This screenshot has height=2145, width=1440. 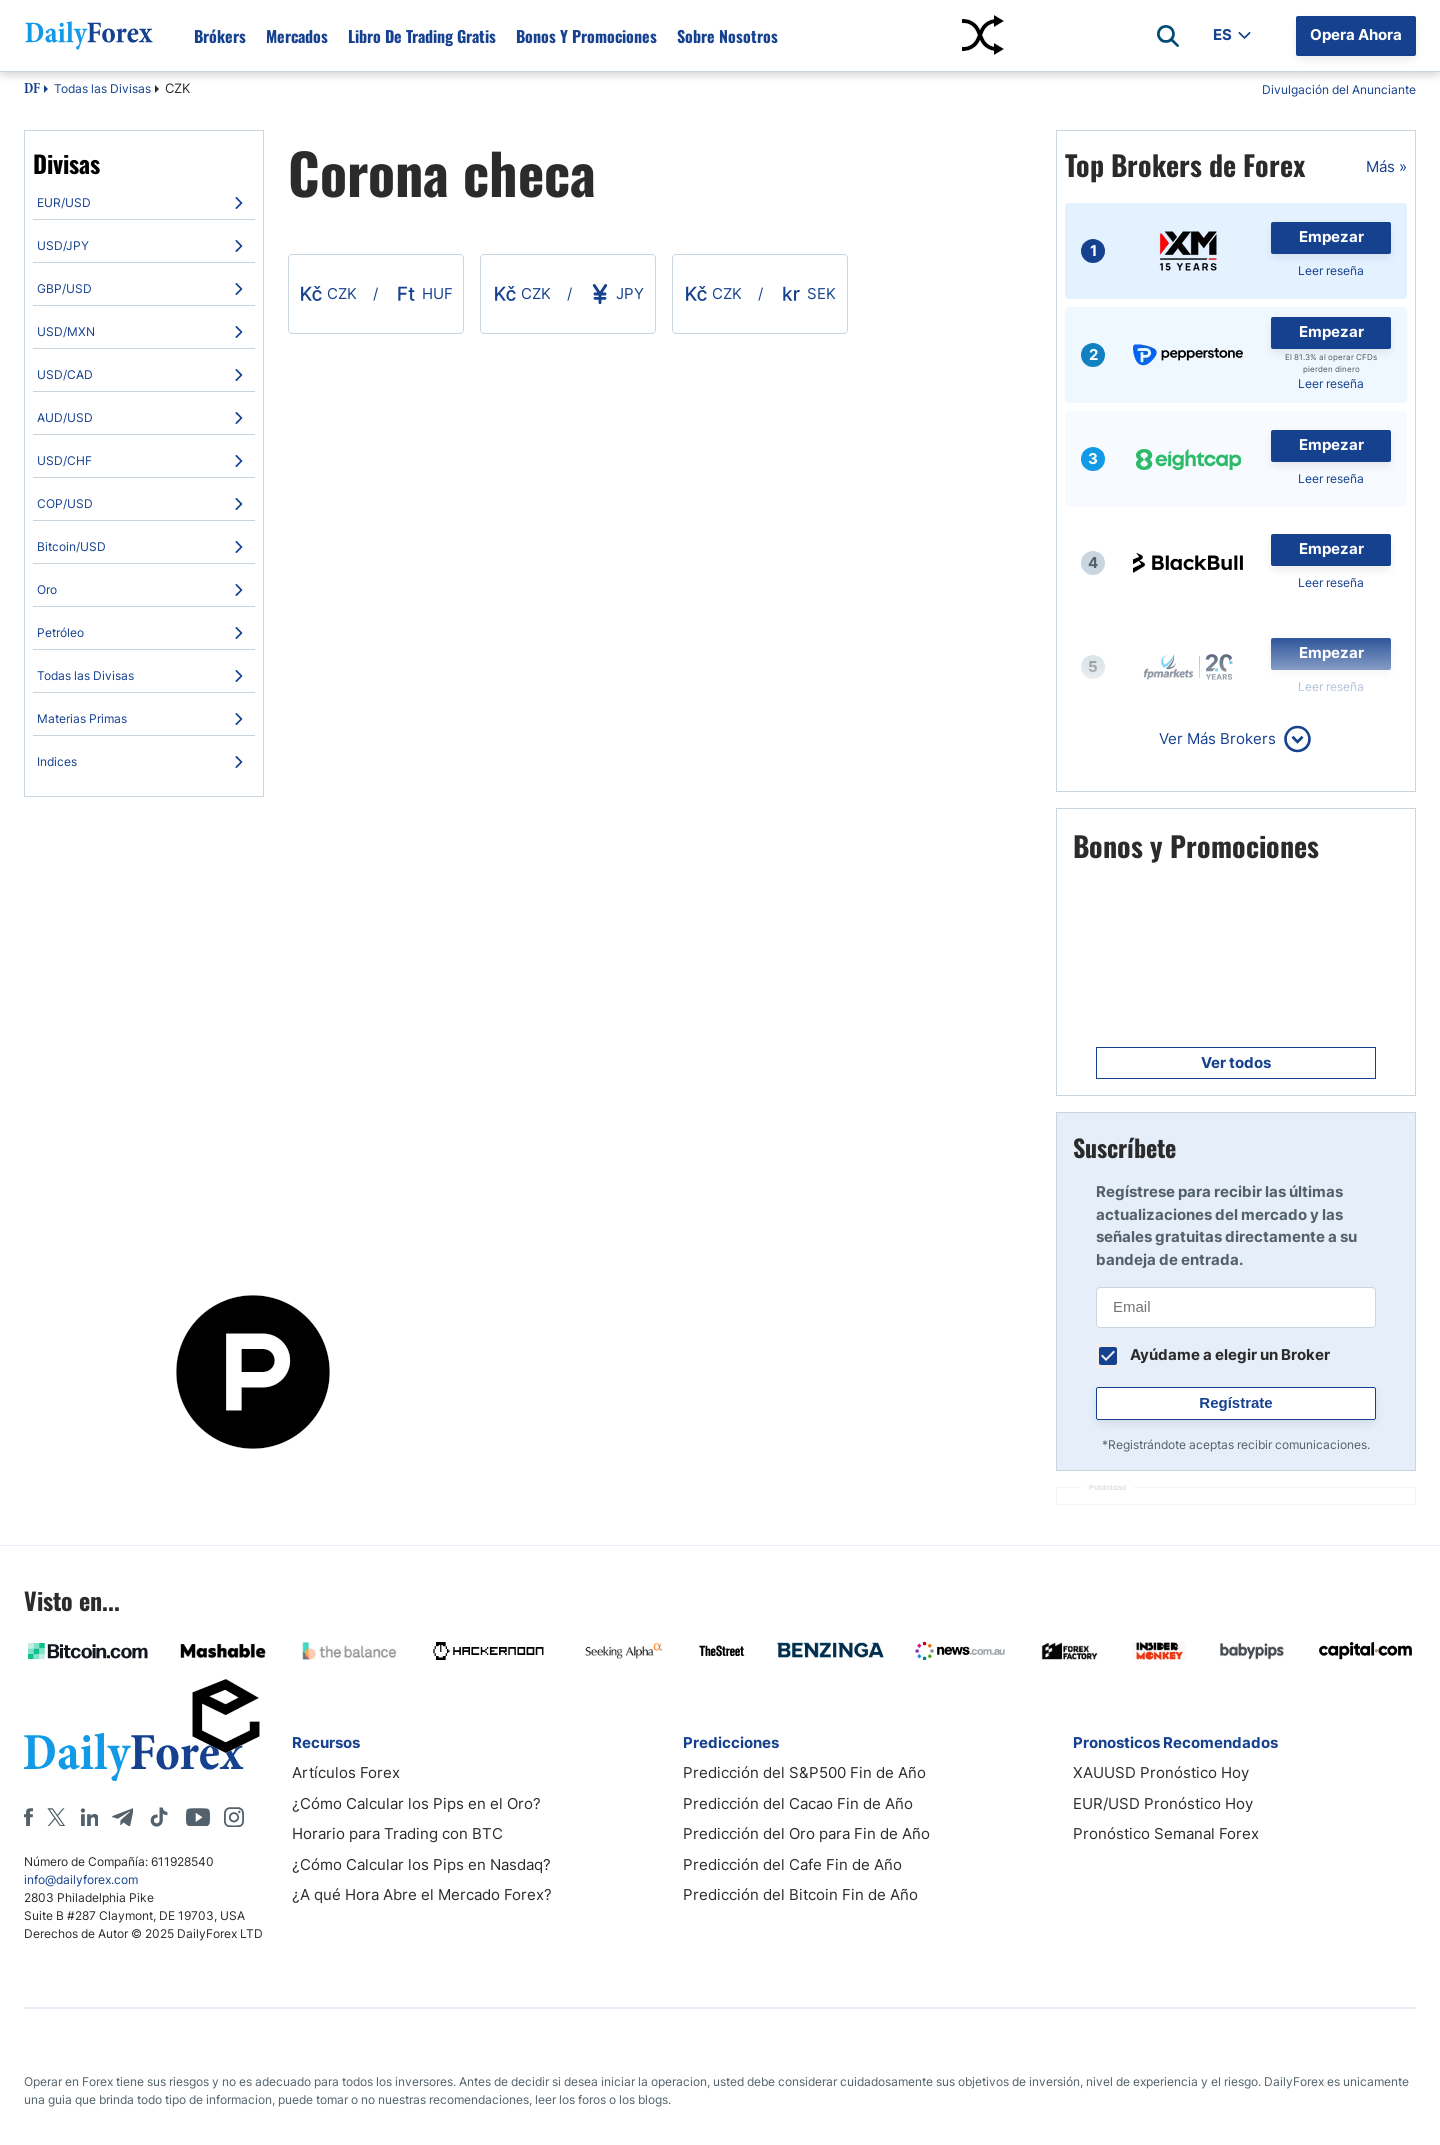 What do you see at coordinates (982, 35) in the screenshot?
I see `shuffle playback order` at bounding box center [982, 35].